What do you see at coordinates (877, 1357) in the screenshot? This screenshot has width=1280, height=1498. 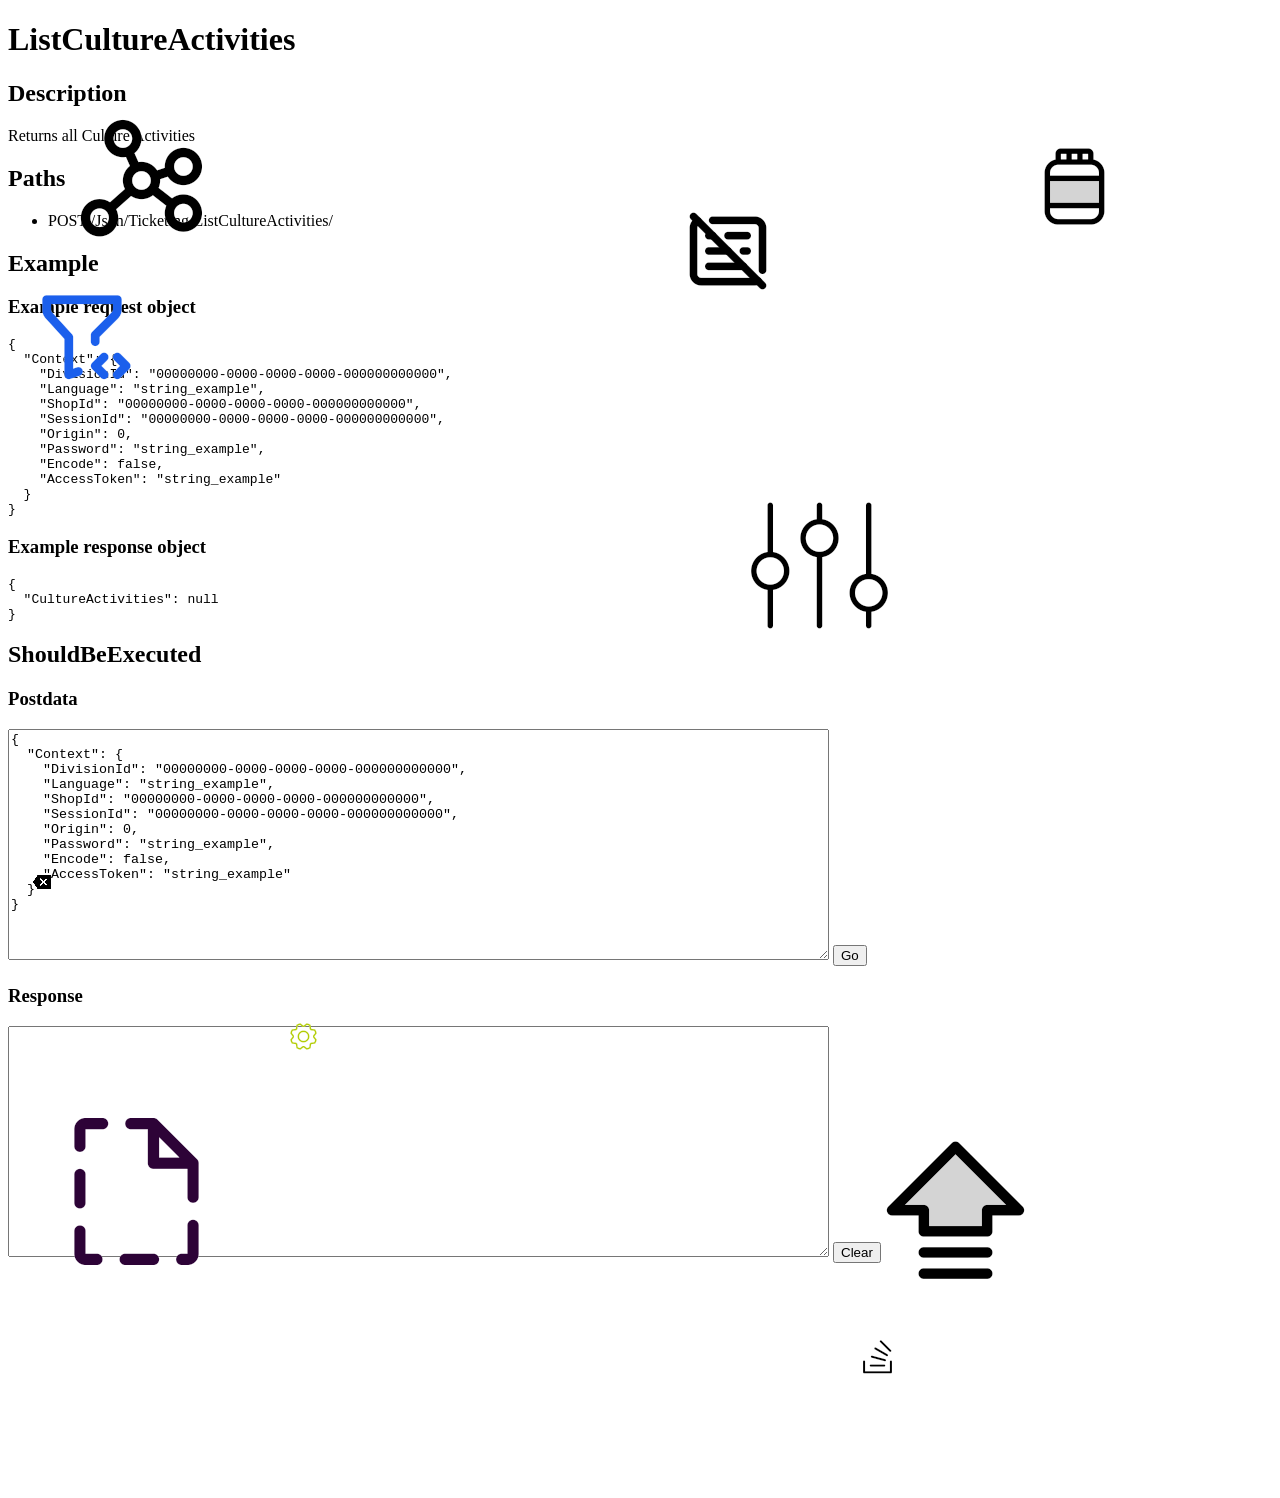 I see `visit stack overflow for developer help` at bounding box center [877, 1357].